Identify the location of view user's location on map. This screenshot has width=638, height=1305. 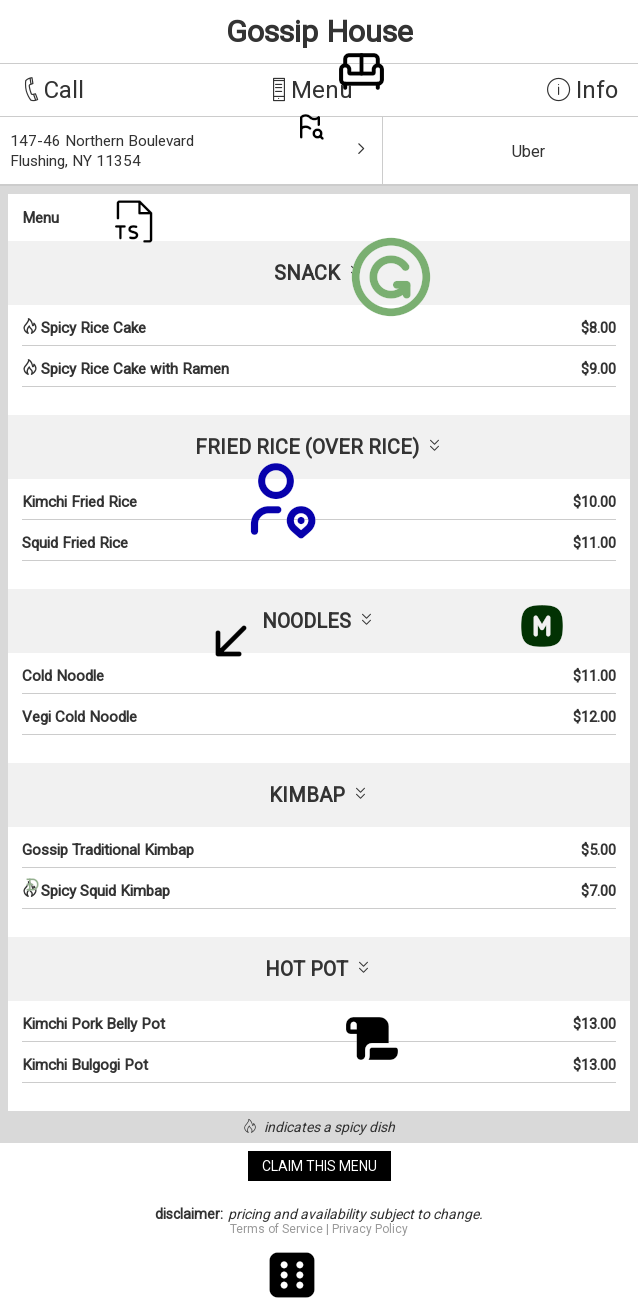
(276, 499).